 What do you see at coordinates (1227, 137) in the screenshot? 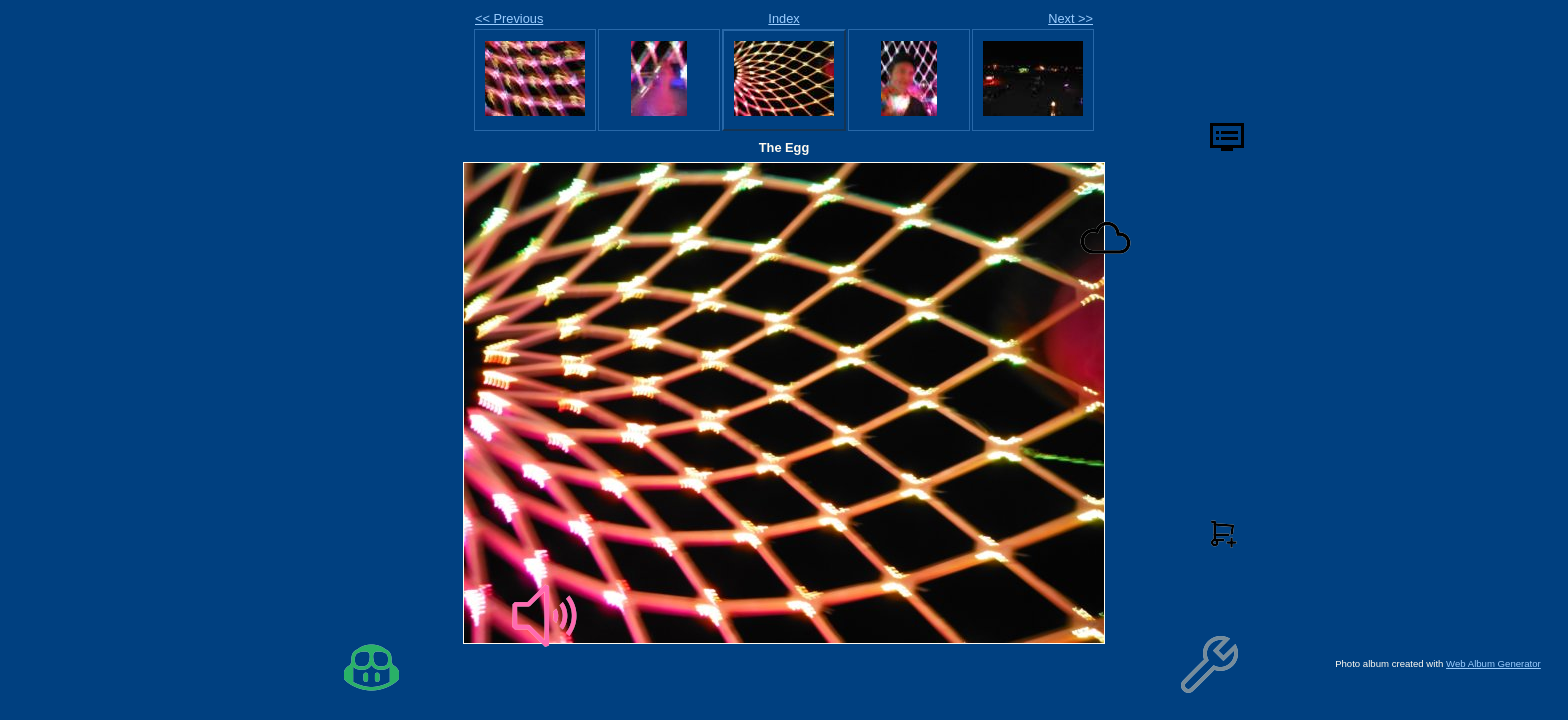
I see `access DVR or recorded content` at bounding box center [1227, 137].